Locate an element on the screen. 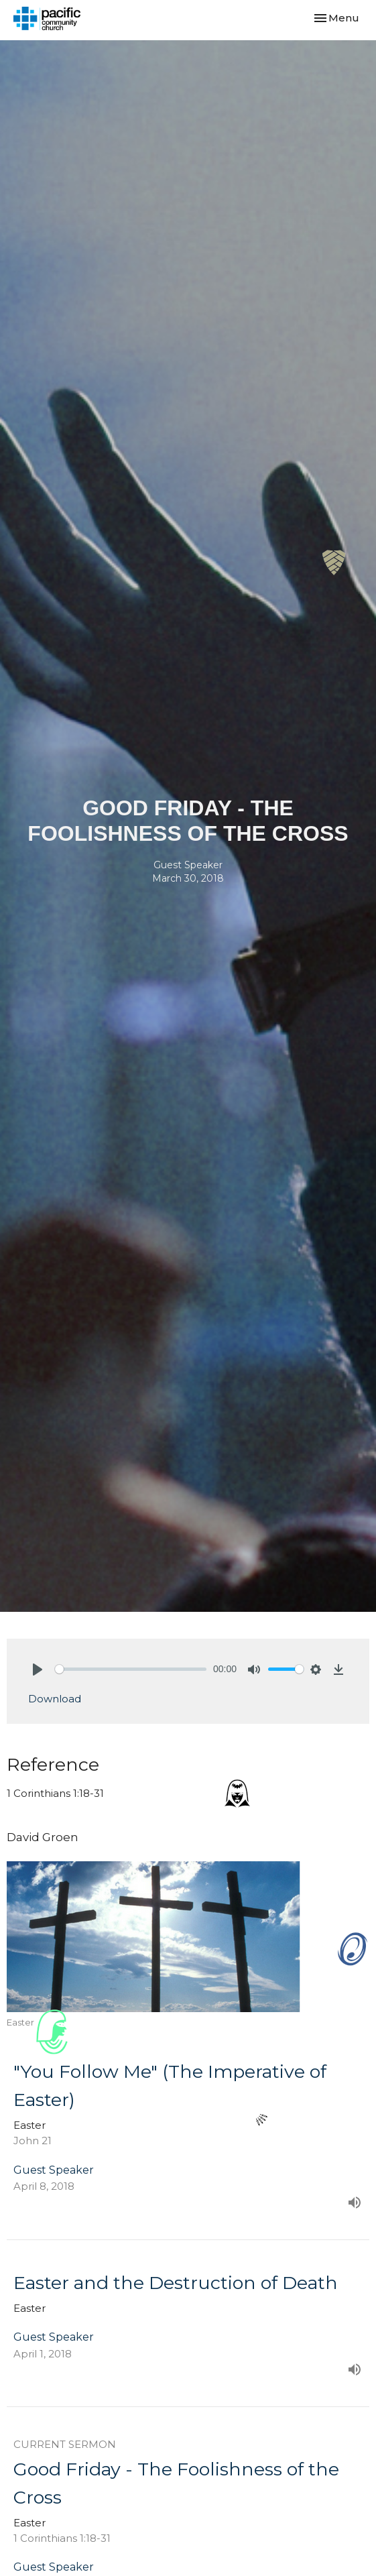  equip or view layered armor sets is located at coordinates (334, 563).